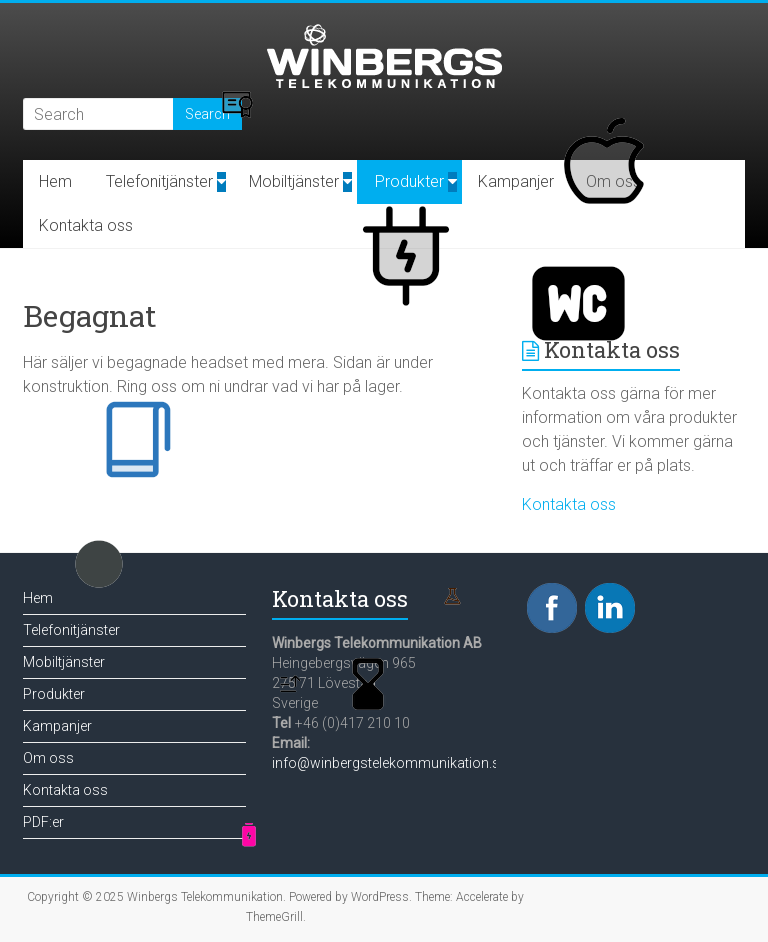 The height and width of the screenshot is (942, 768). Describe the element at coordinates (289, 684) in the screenshot. I see `sort items in descending order` at that location.